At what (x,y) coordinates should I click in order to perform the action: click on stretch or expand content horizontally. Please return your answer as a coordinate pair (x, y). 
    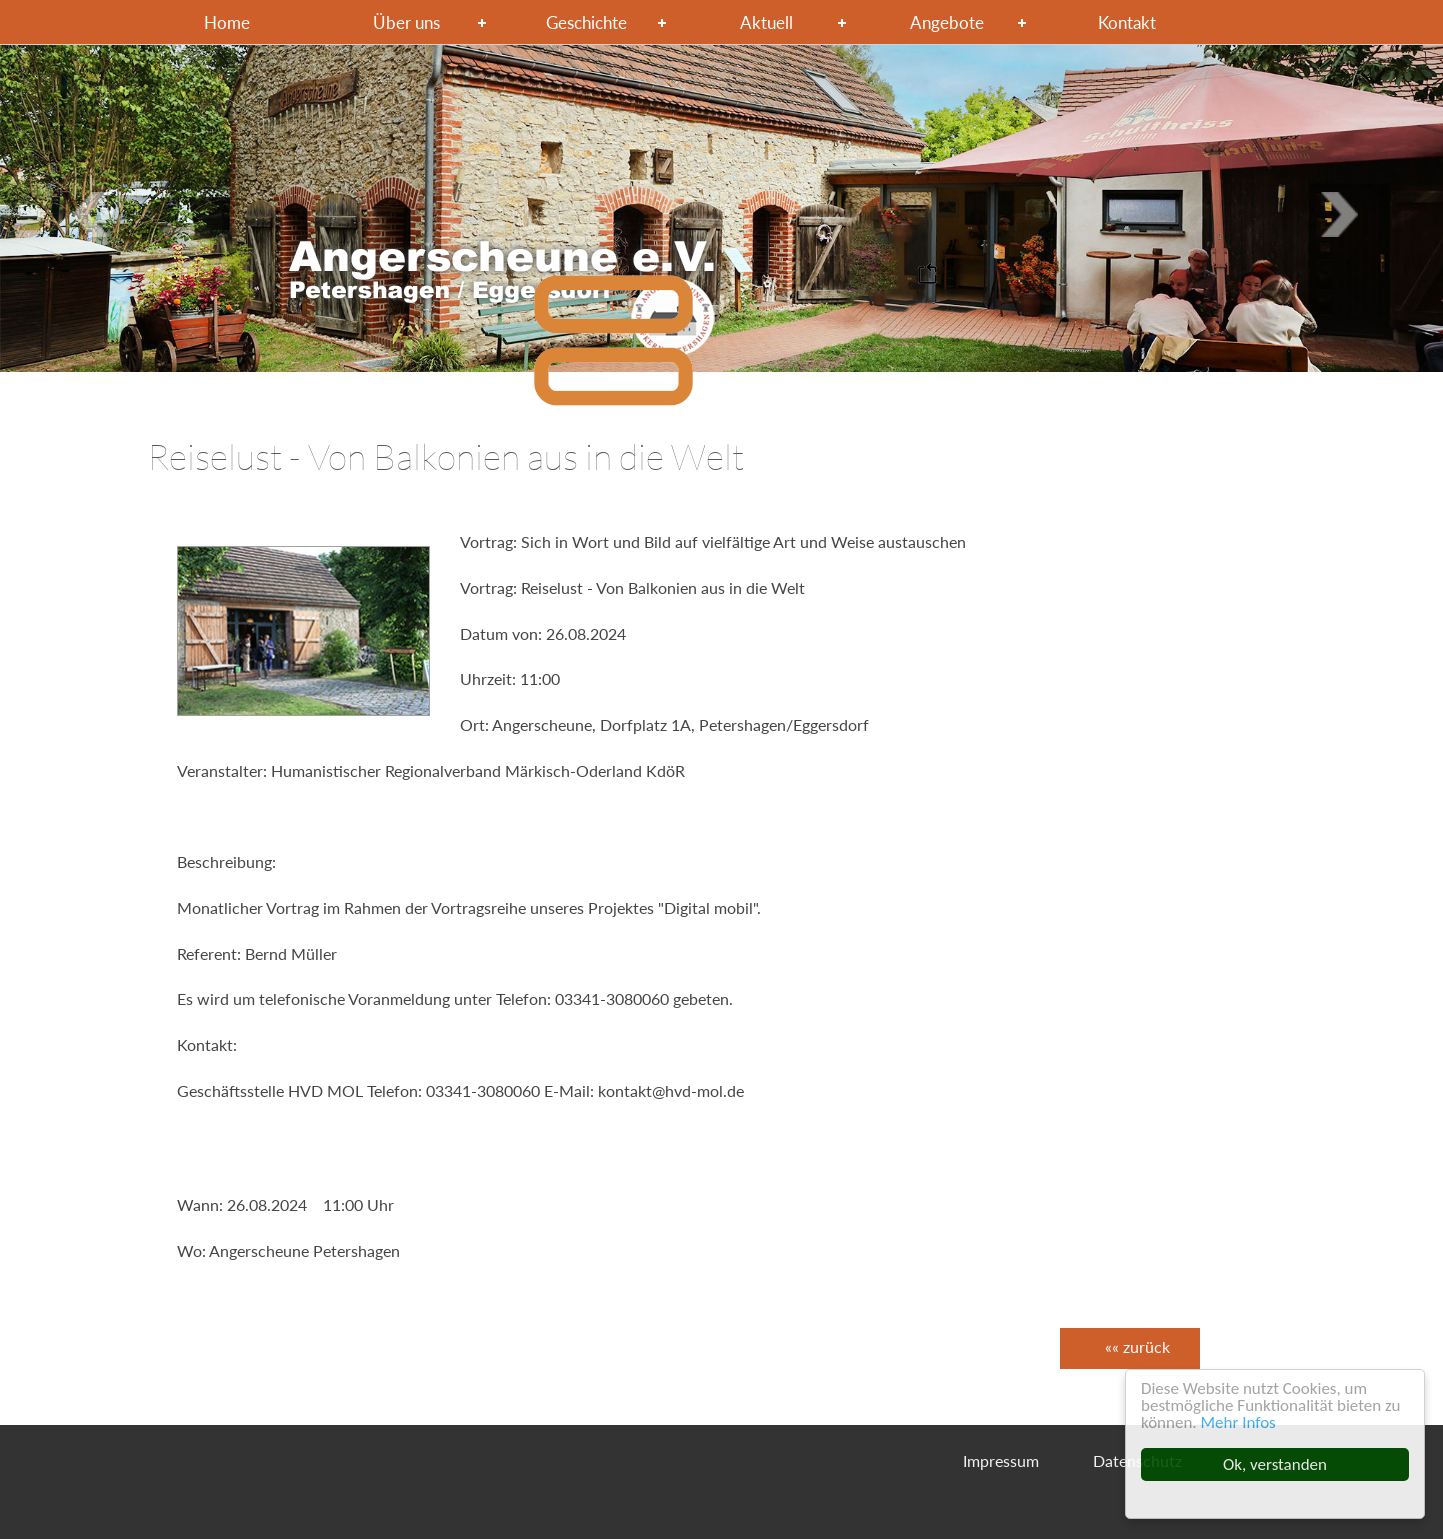
    Looking at the image, I should click on (613, 340).